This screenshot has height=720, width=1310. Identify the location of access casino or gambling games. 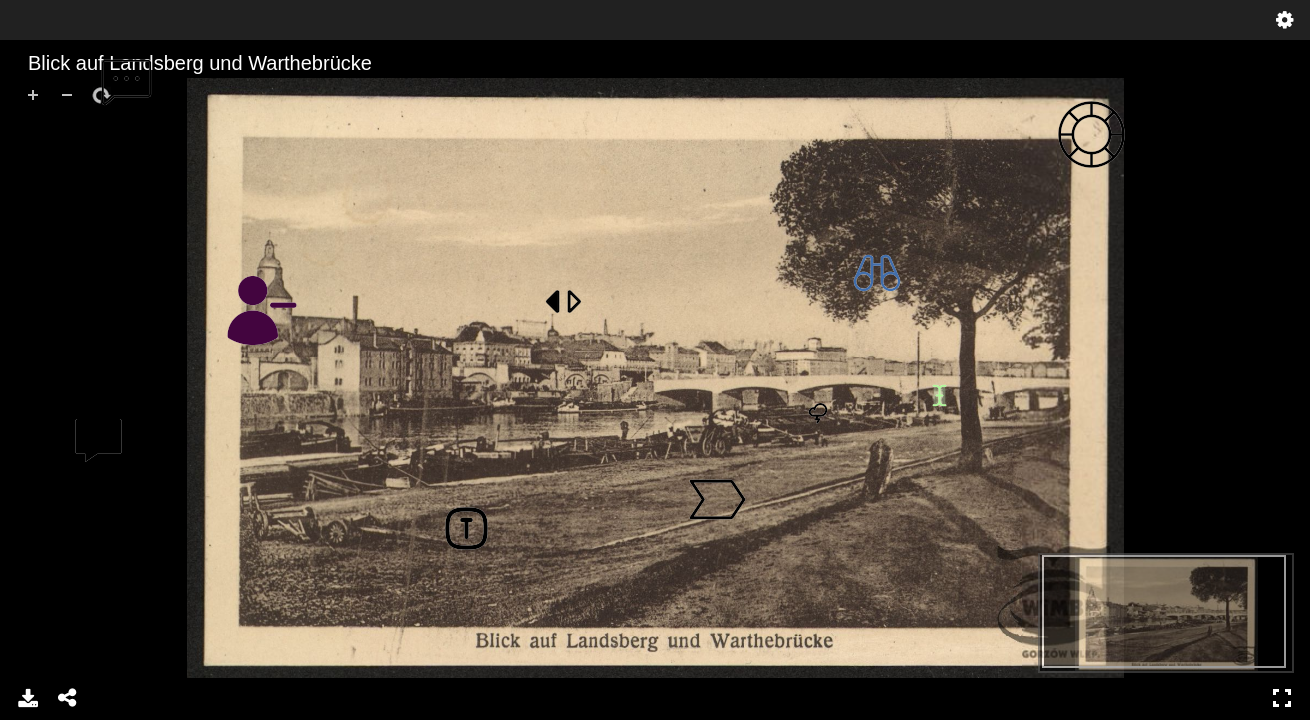
(1091, 134).